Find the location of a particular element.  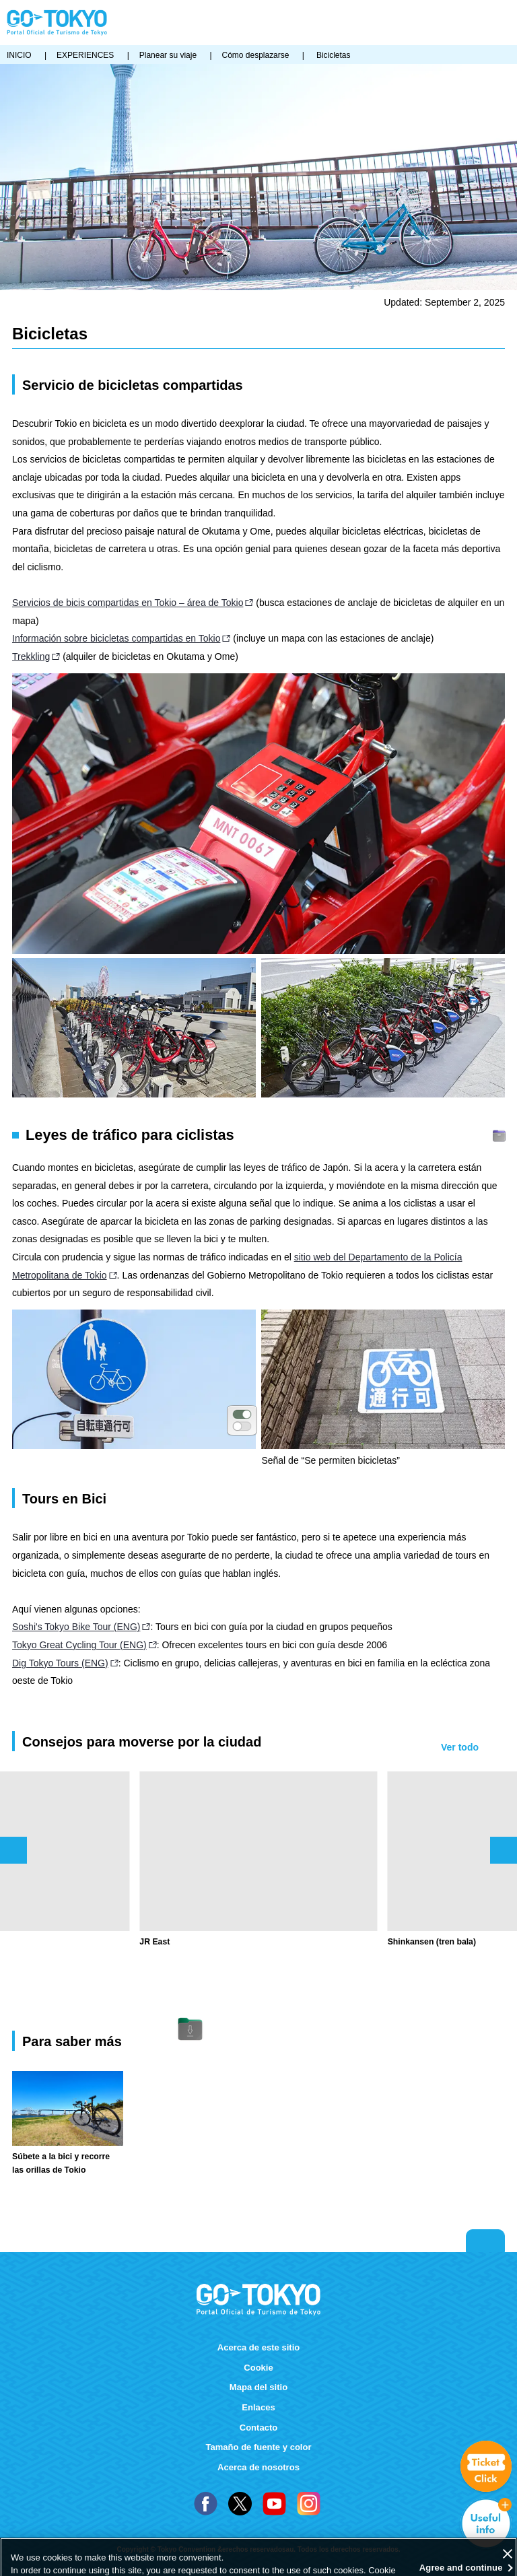

open your downloads folder is located at coordinates (190, 2029).